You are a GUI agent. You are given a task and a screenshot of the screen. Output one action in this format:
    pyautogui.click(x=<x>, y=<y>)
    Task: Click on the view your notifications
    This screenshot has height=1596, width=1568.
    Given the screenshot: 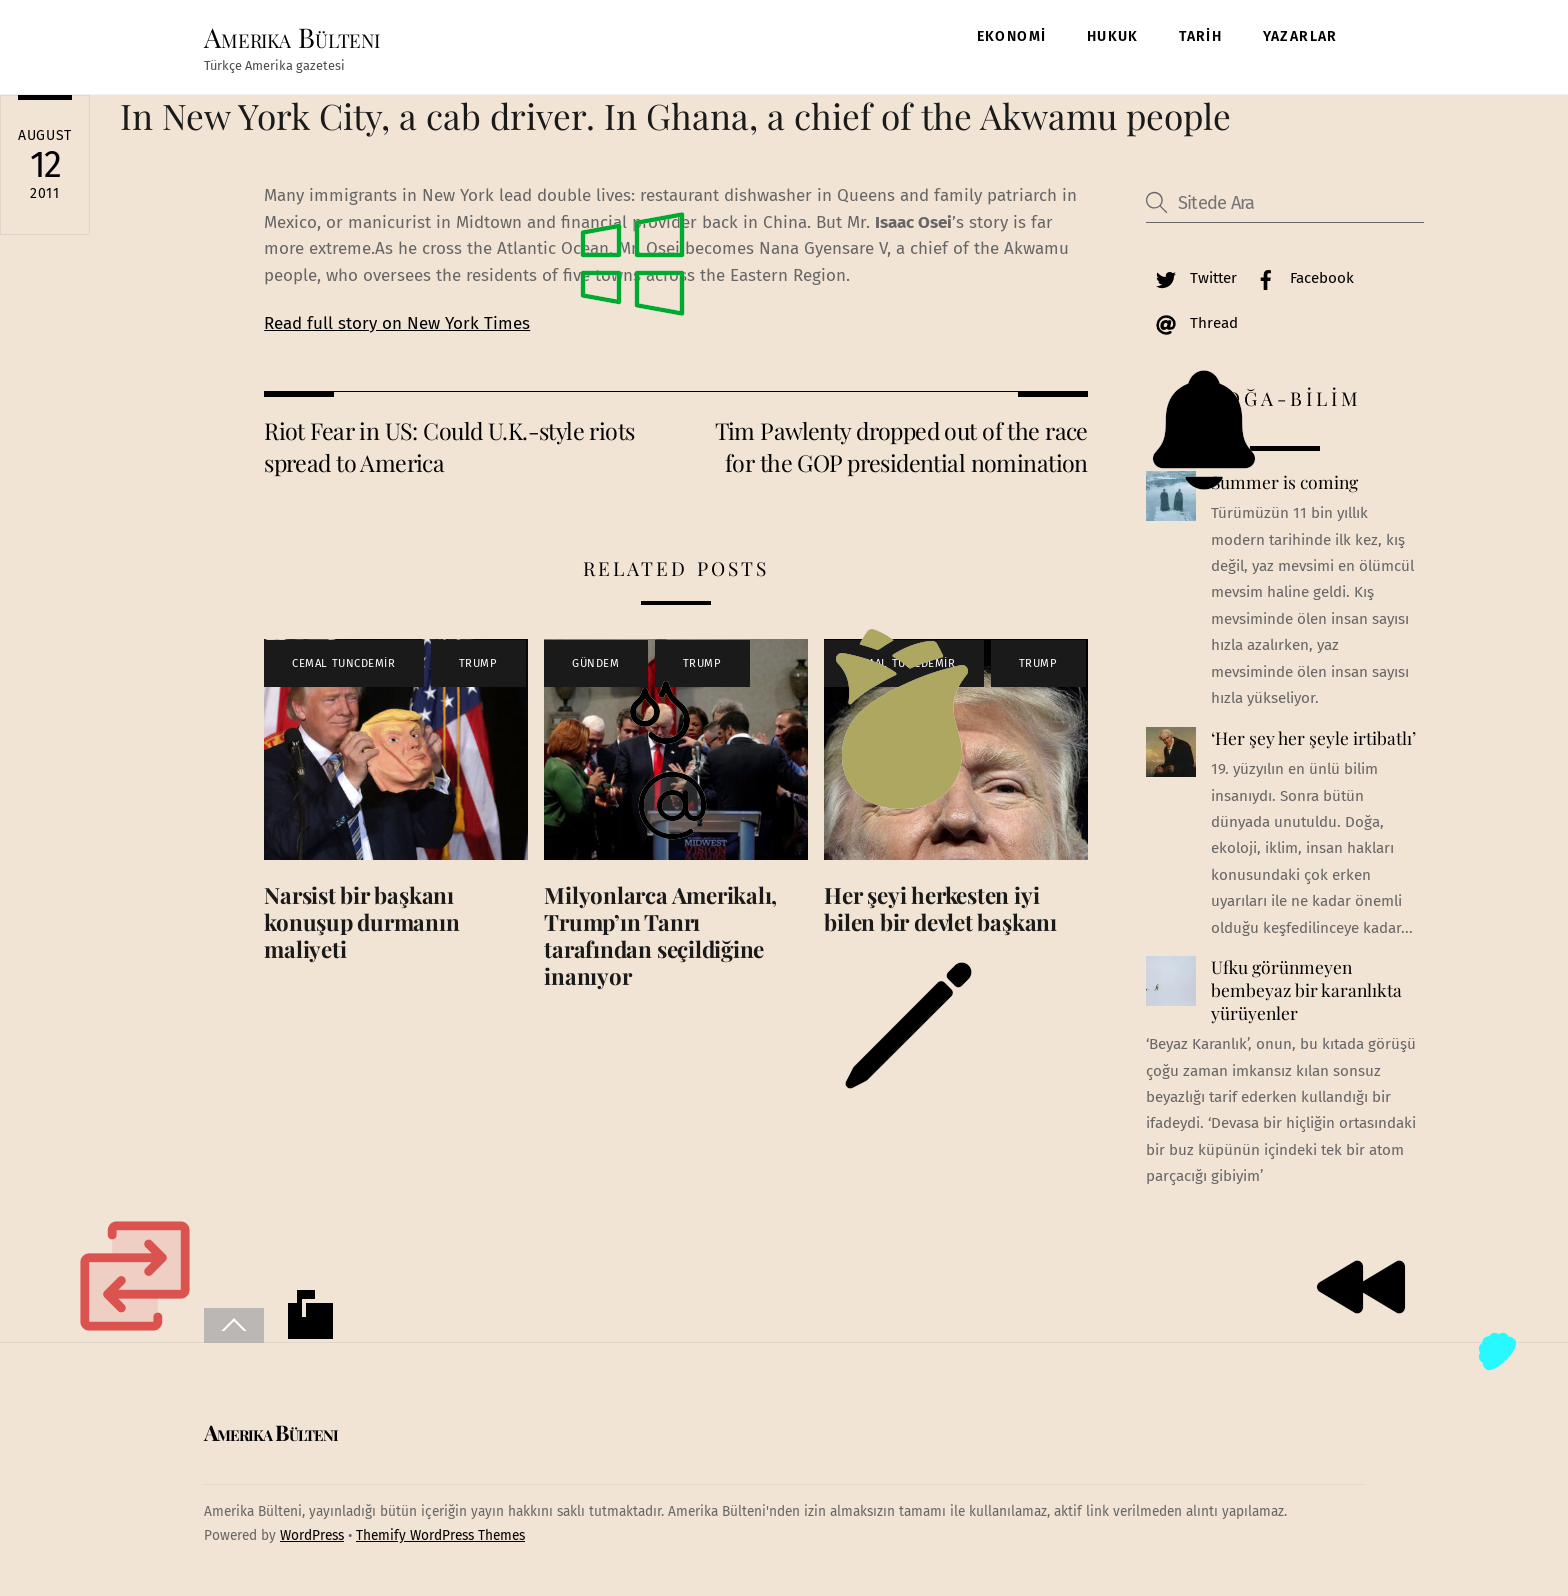 What is the action you would take?
    pyautogui.click(x=1204, y=430)
    